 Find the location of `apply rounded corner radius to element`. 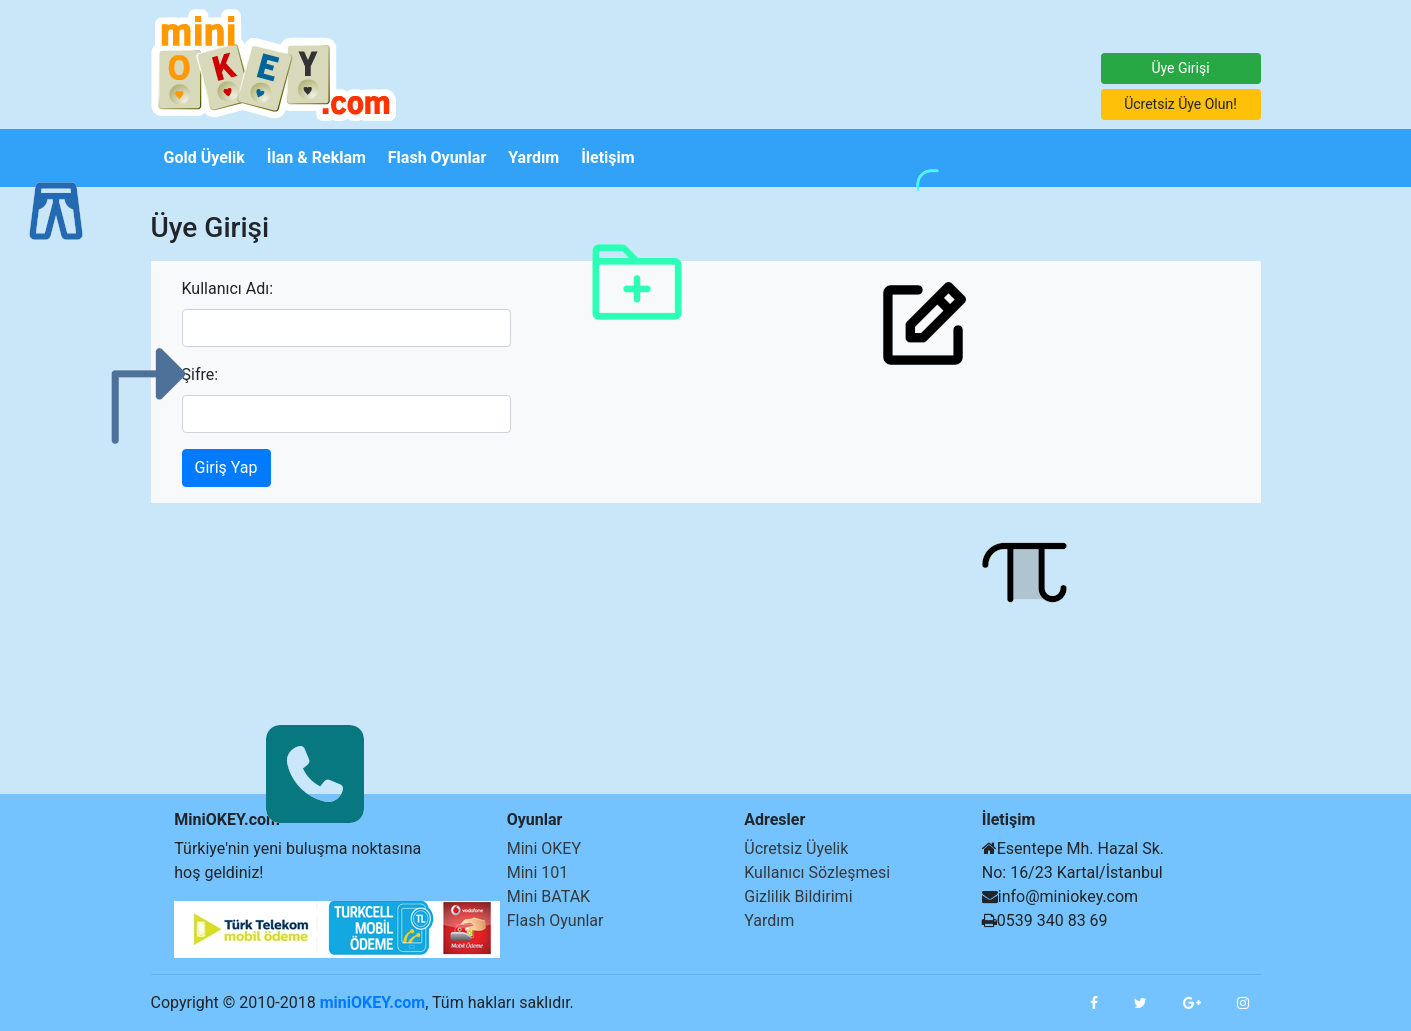

apply rounded corner radius to element is located at coordinates (927, 180).